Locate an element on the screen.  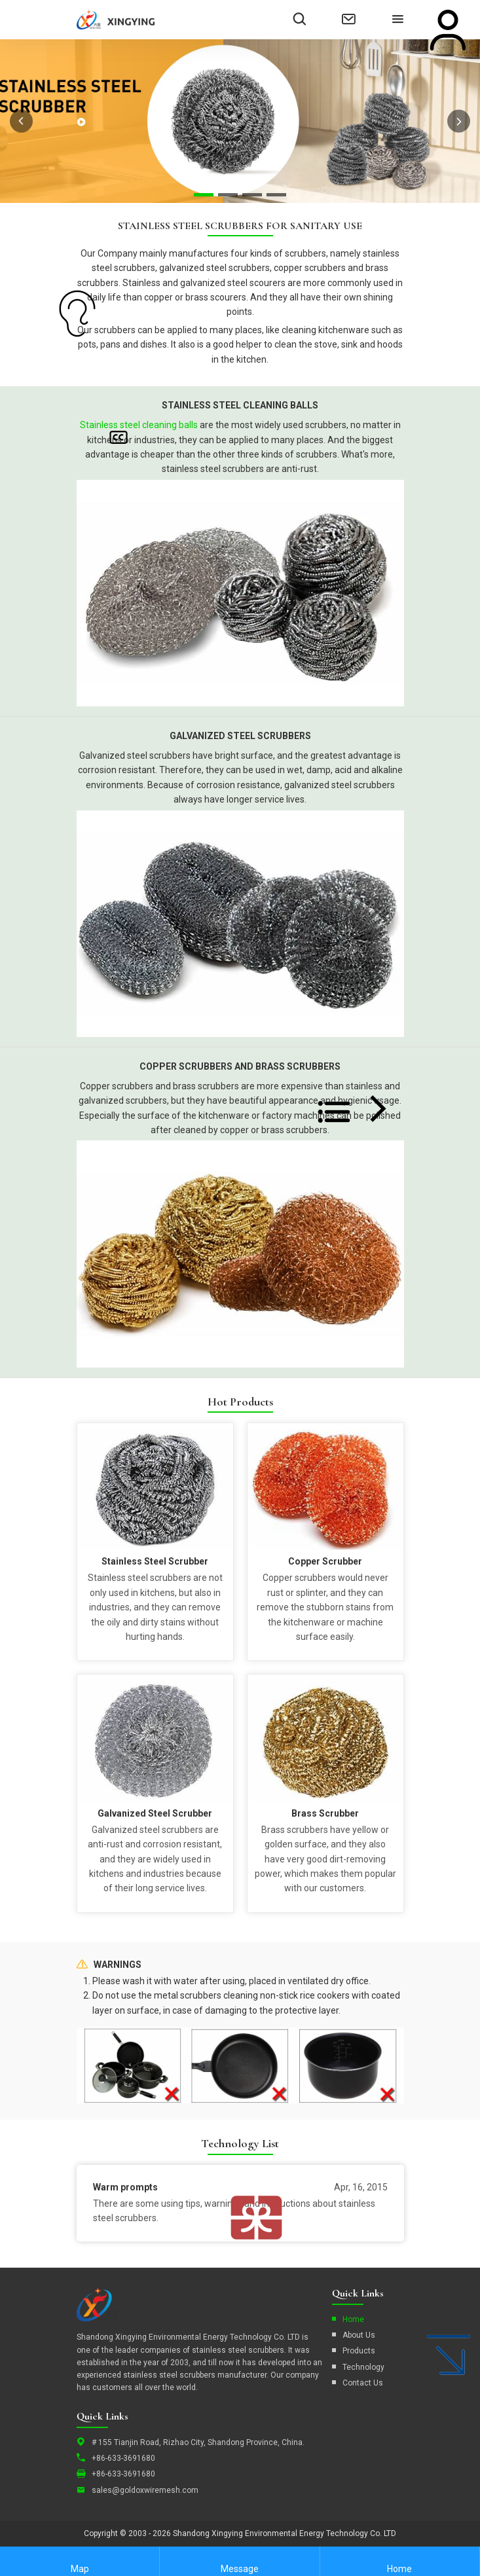
access audio or sound settings is located at coordinates (77, 314).